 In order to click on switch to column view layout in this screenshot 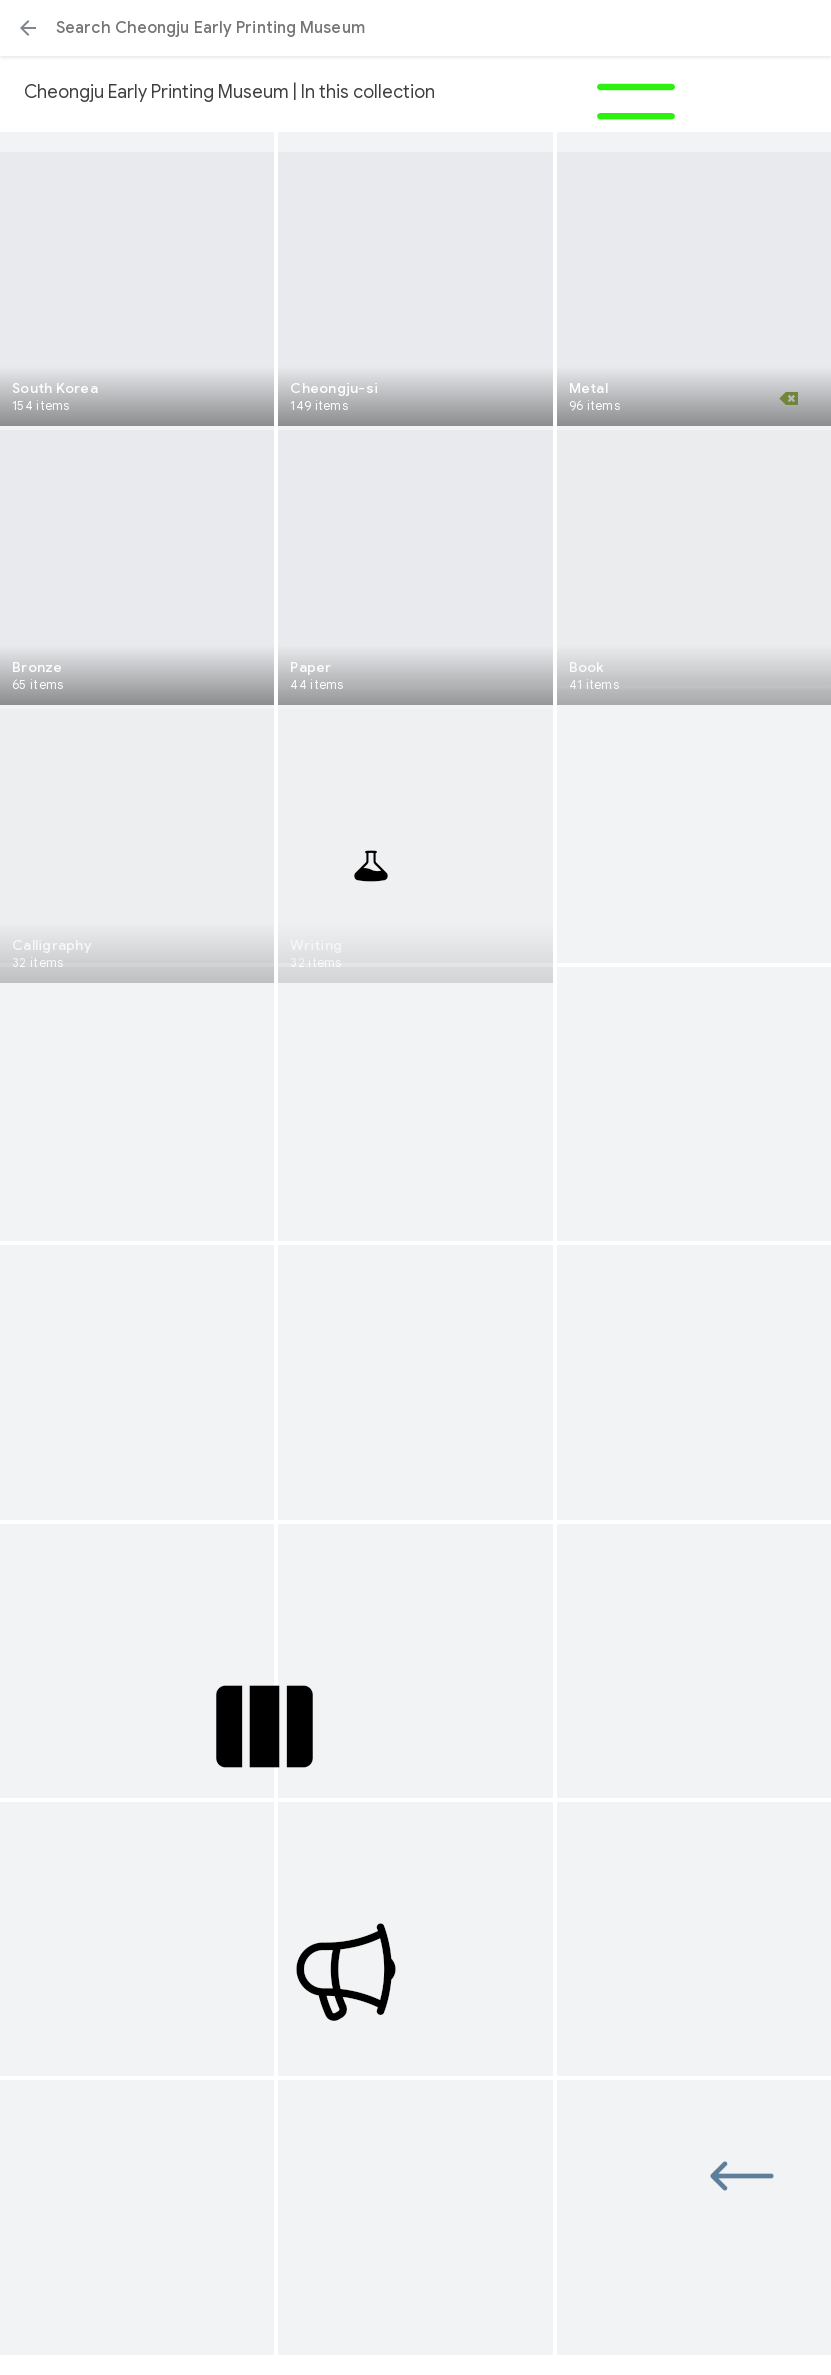, I will do `click(264, 1726)`.